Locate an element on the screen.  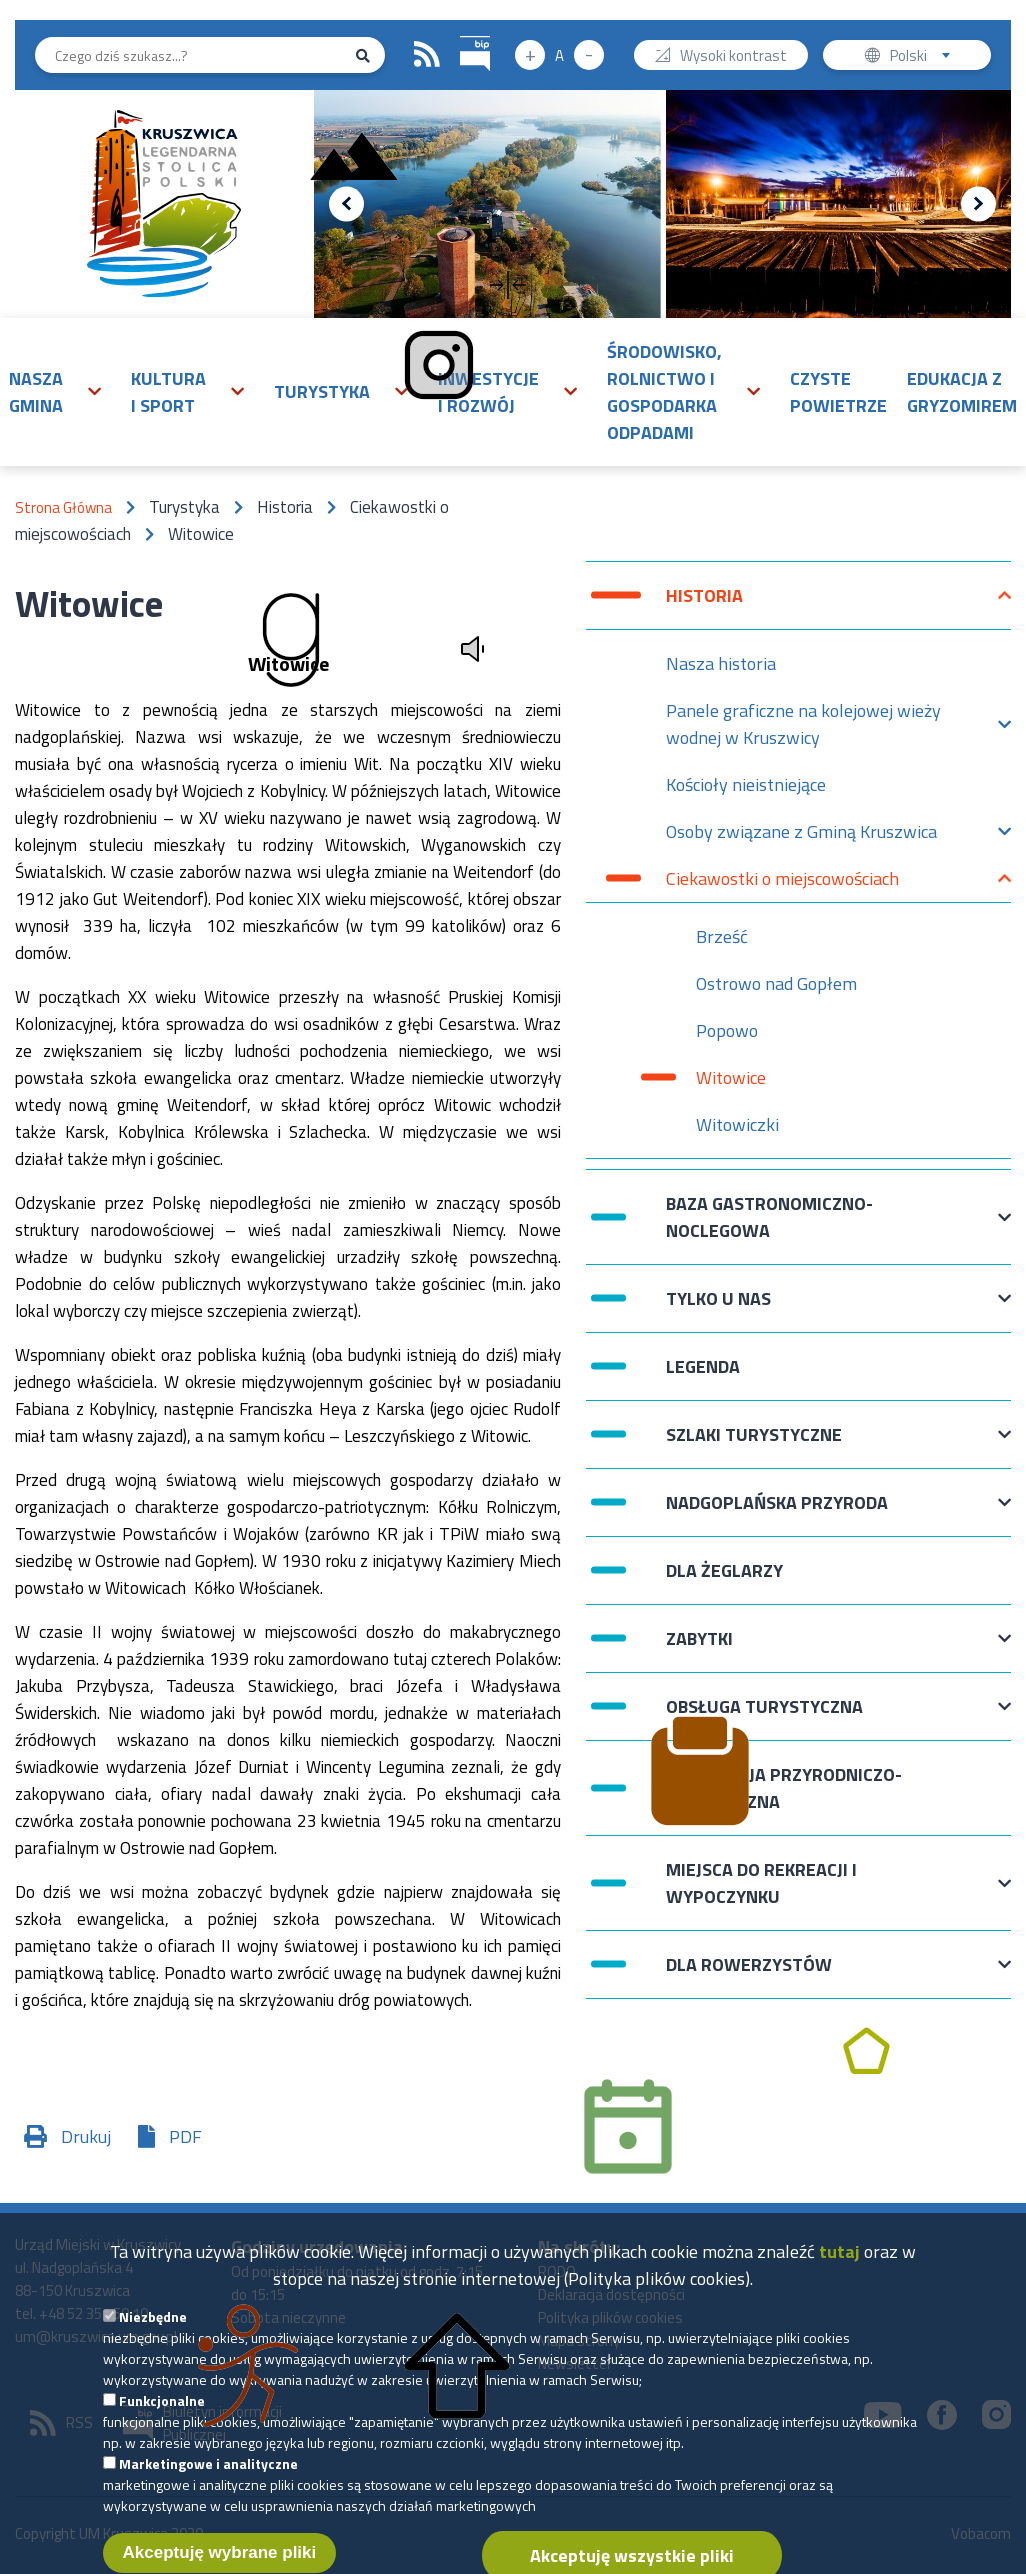
upload a file or content is located at coordinates (457, 2370).